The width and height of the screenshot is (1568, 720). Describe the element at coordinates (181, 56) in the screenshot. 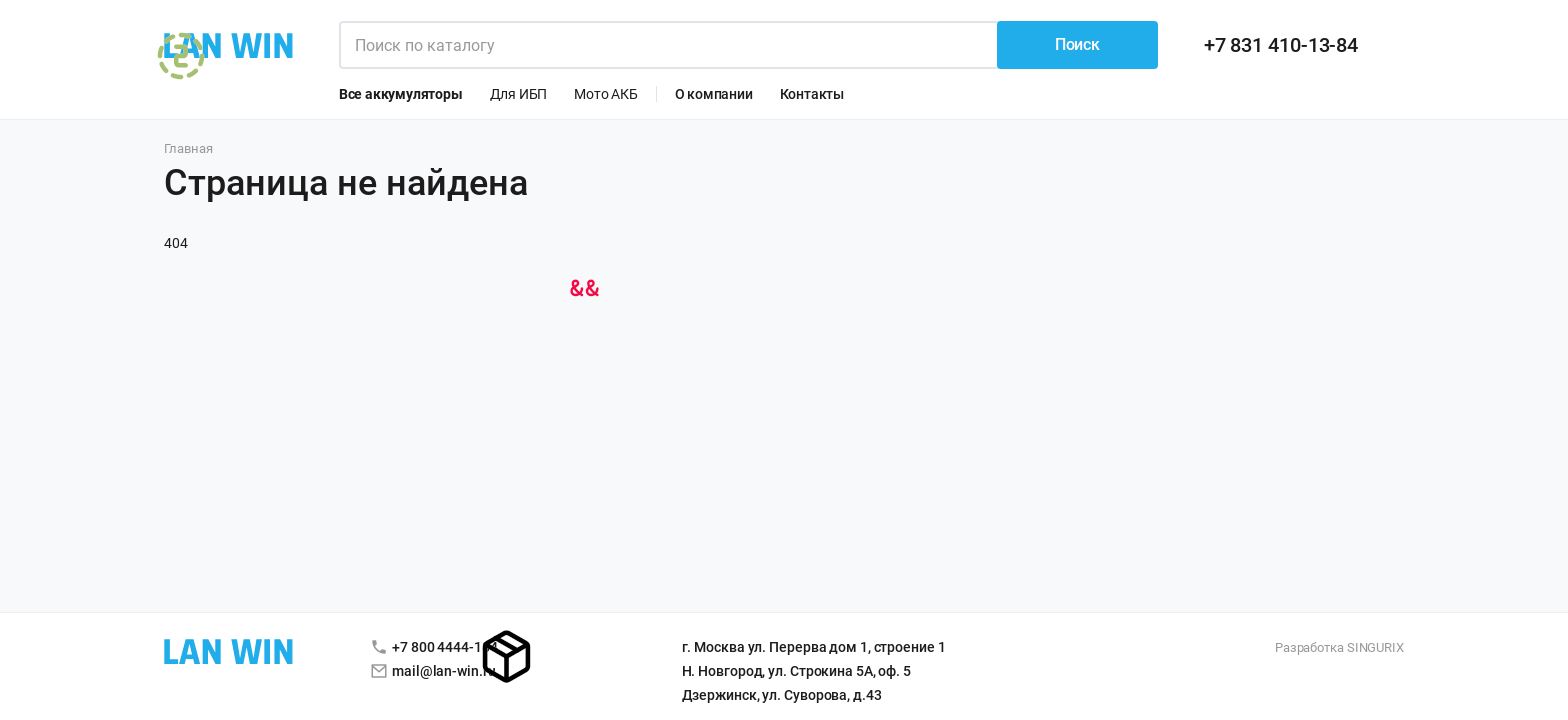

I see `step 2 of a multi-step process` at that location.